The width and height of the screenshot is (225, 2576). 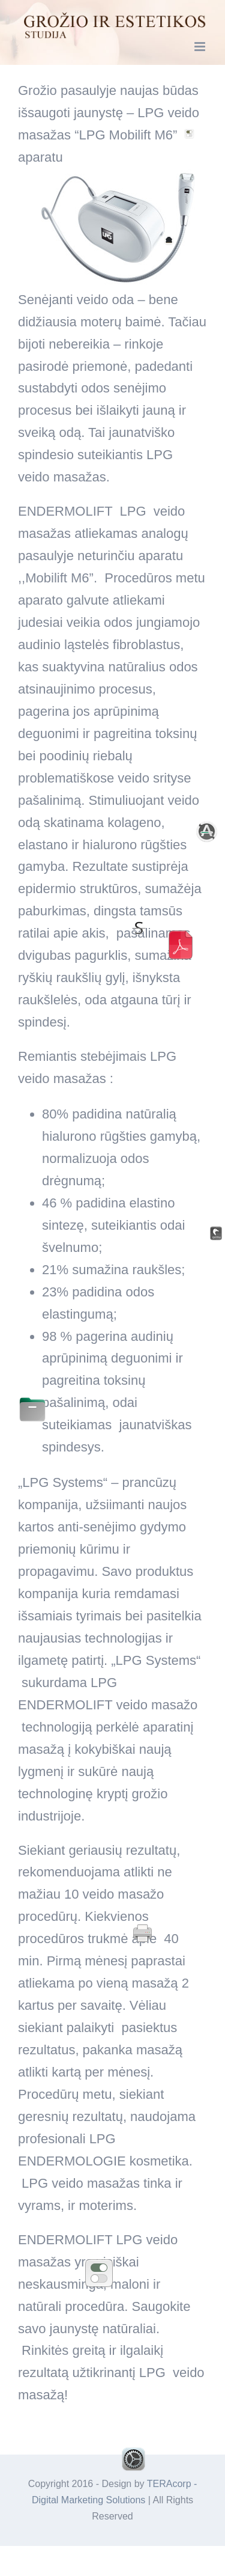 I want to click on open gnome tweaks application, so click(x=189, y=133).